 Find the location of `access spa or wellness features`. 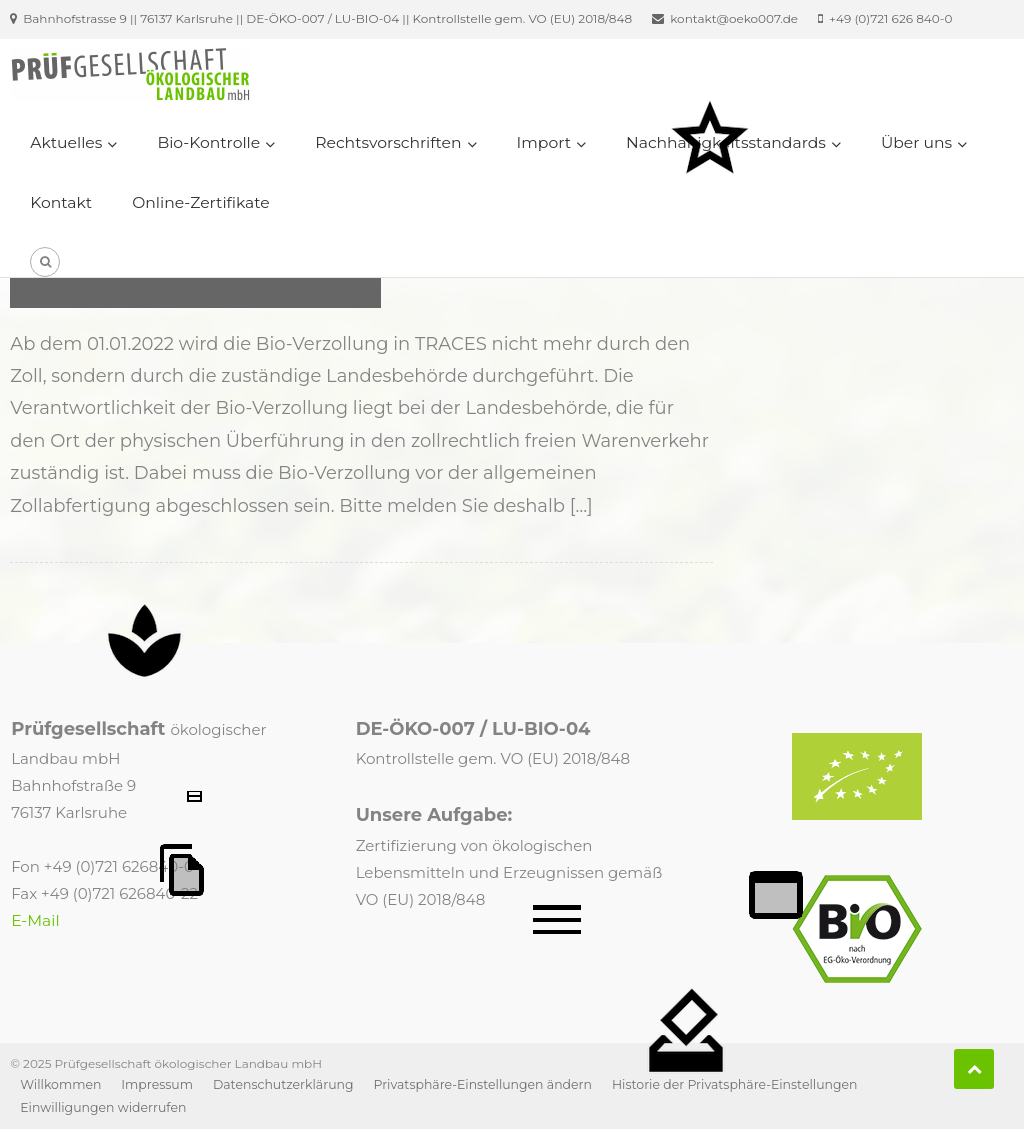

access spa or wellness features is located at coordinates (144, 640).